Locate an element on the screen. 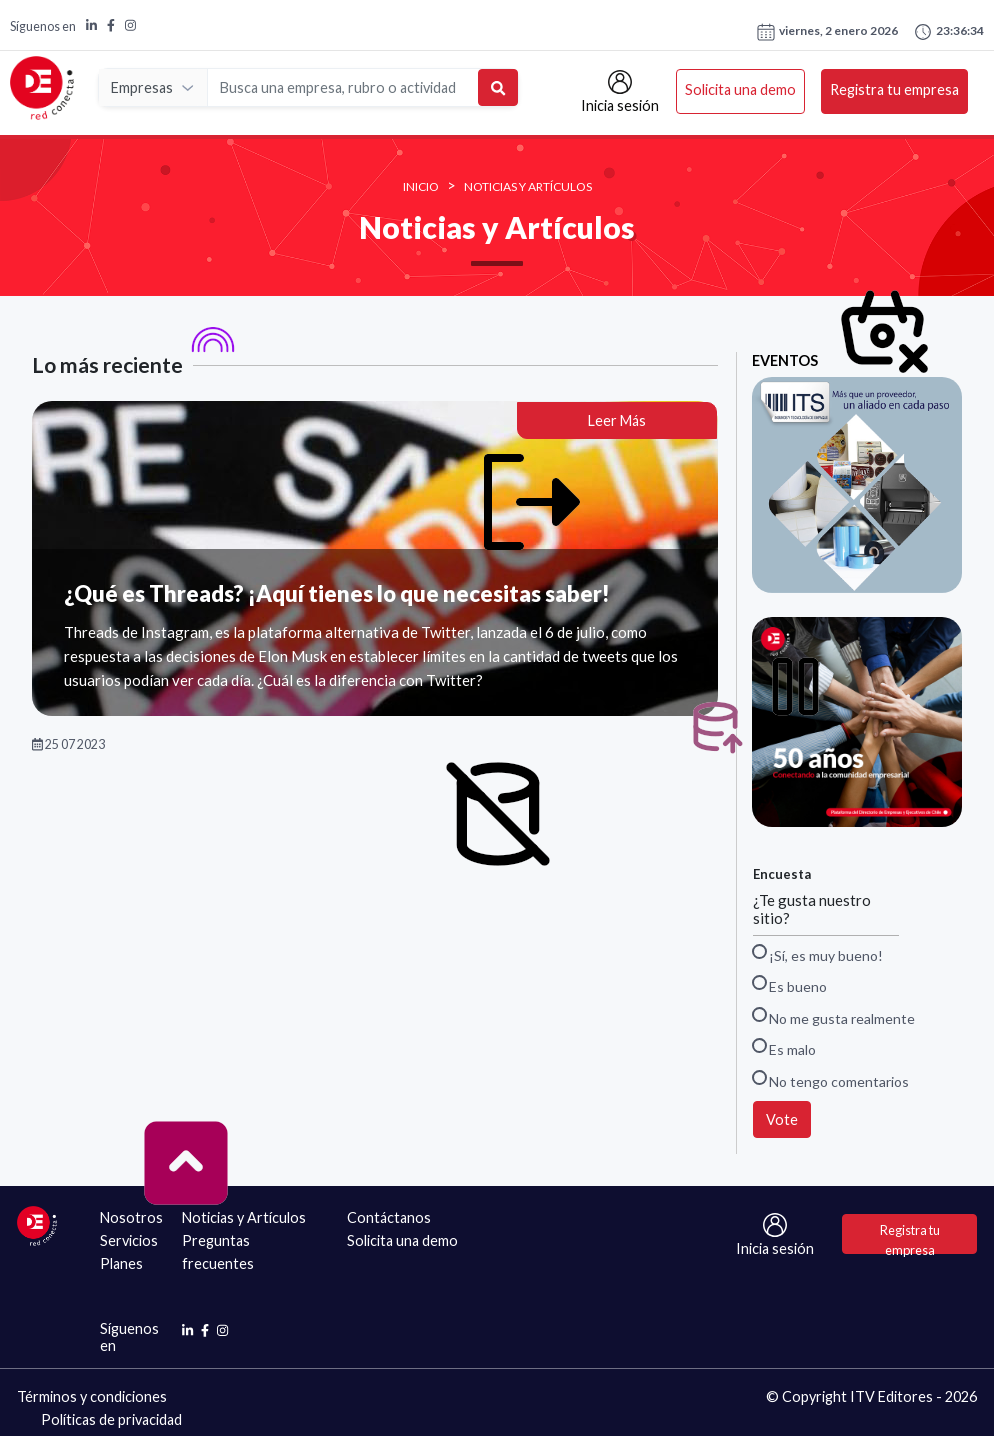 Image resolution: width=994 pixels, height=1436 pixels. collapse an expanded section is located at coordinates (186, 1163).